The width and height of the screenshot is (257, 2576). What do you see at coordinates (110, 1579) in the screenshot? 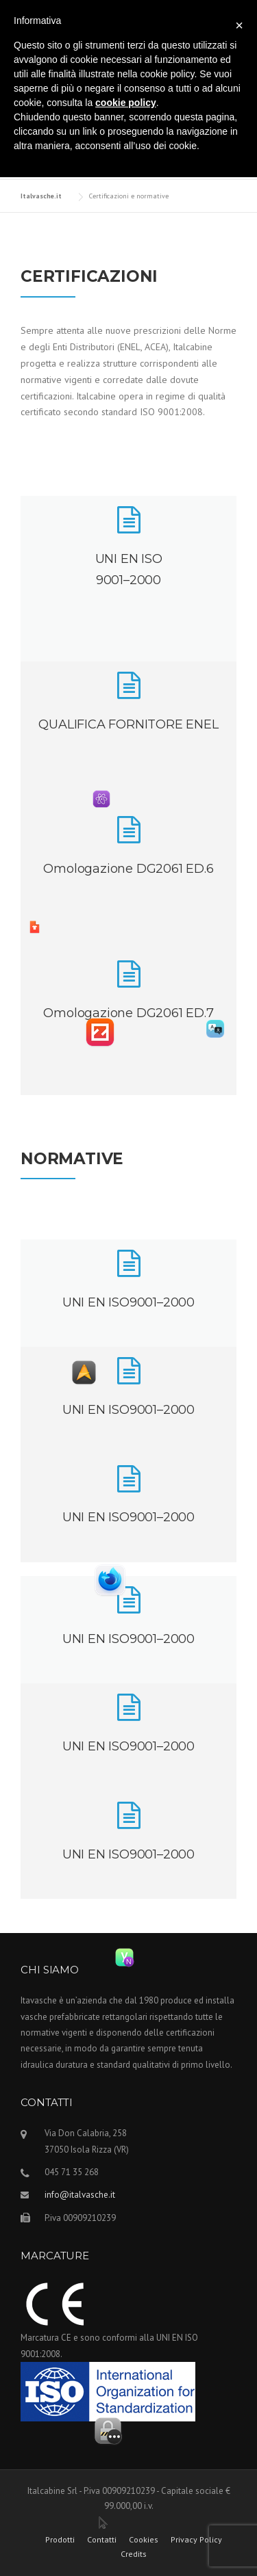
I see `open Firefox Developer Edition browser` at bounding box center [110, 1579].